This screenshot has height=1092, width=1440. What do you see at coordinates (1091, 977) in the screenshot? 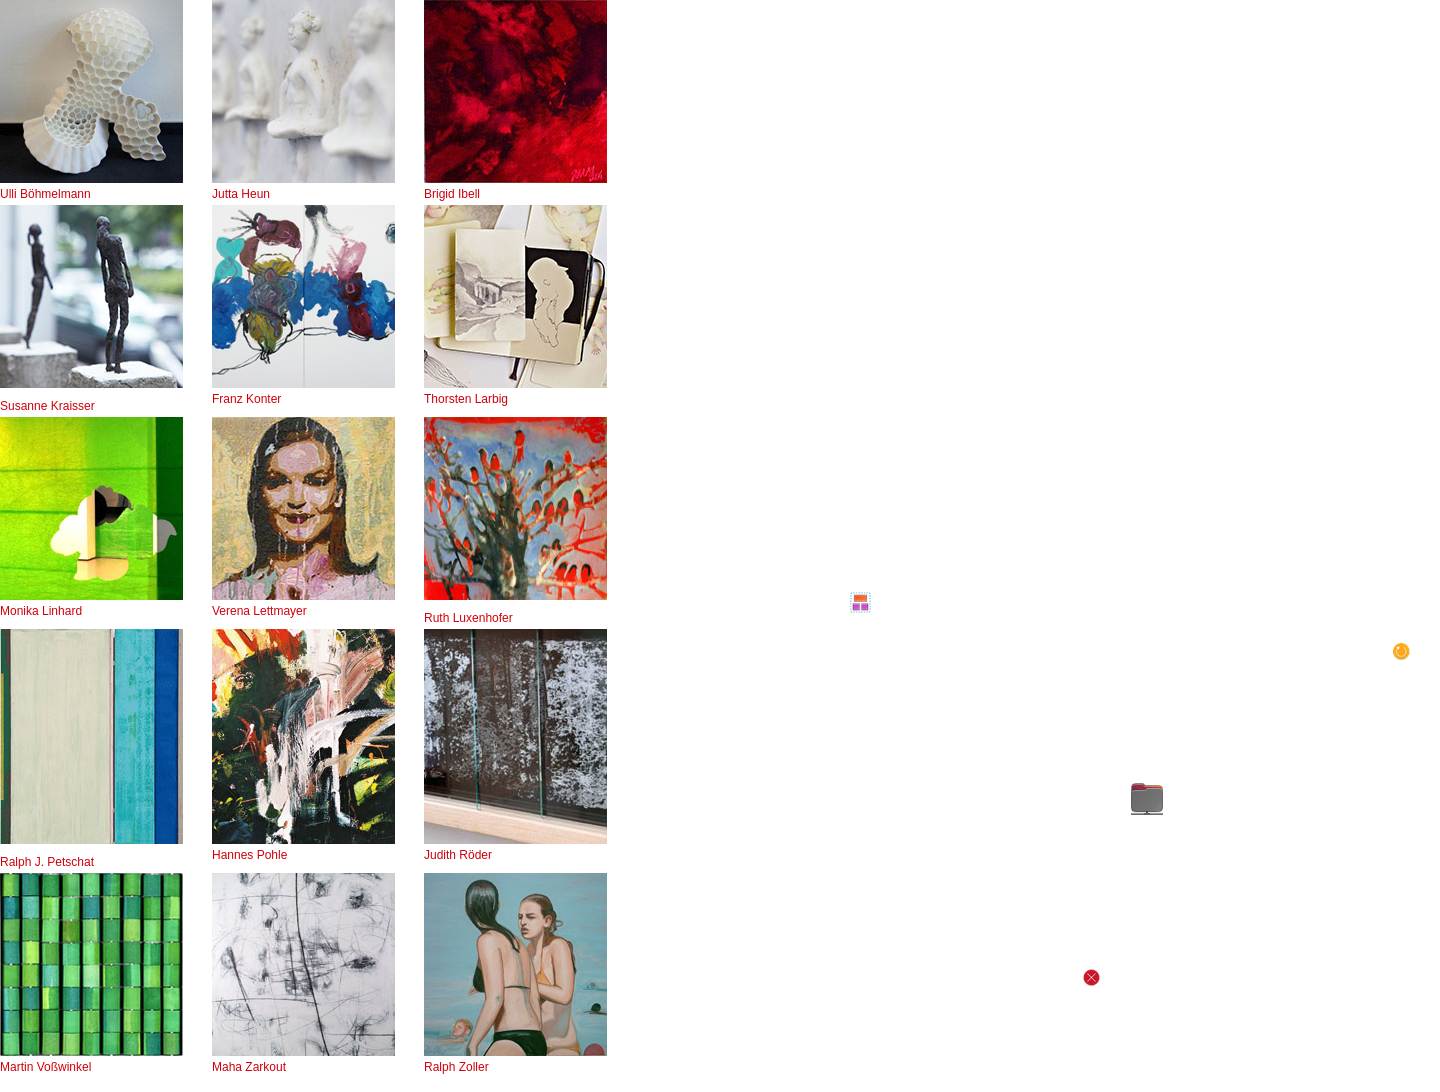
I see `indicates a file or content that cannot be read or accessed` at bounding box center [1091, 977].